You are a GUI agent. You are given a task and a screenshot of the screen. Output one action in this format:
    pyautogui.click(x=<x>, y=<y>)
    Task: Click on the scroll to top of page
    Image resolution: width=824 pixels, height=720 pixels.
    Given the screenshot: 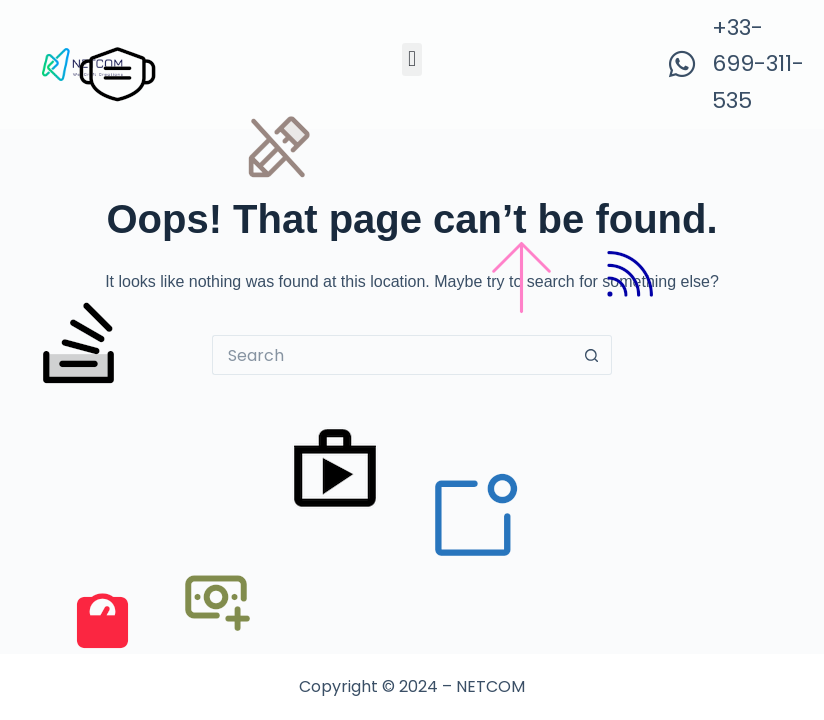 What is the action you would take?
    pyautogui.click(x=521, y=277)
    